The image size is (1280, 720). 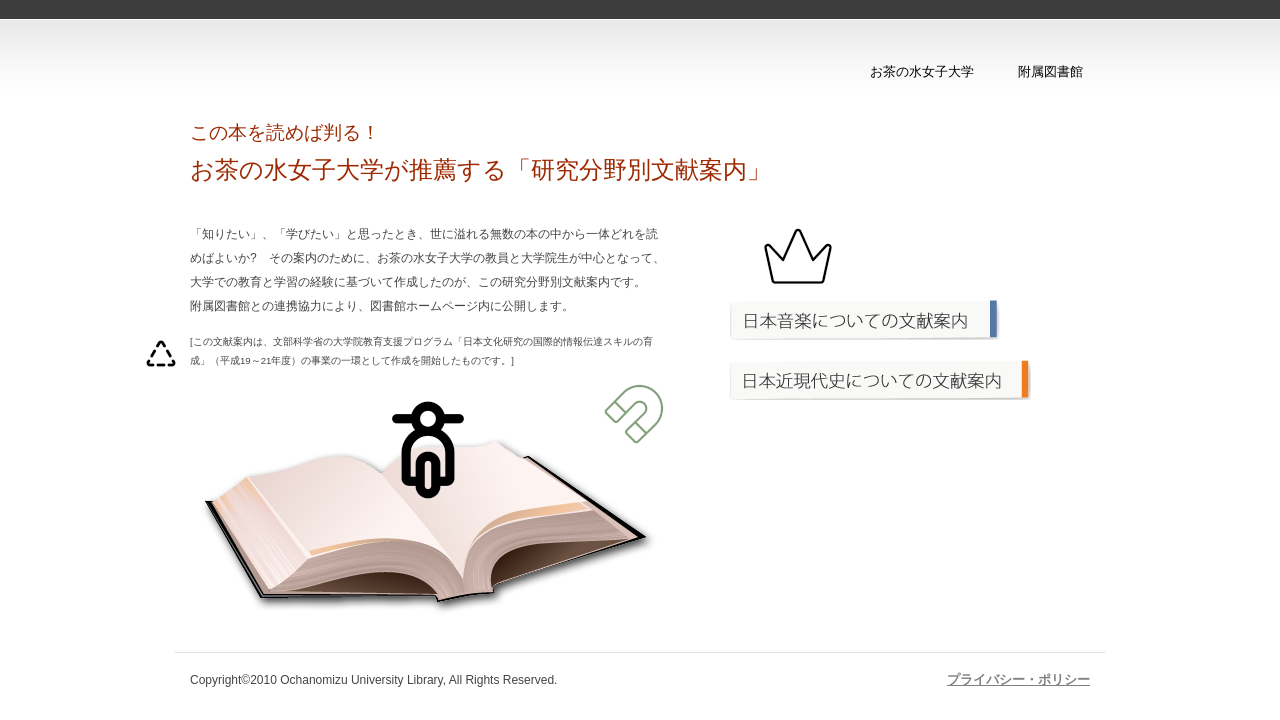 What do you see at coordinates (161, 354) in the screenshot?
I see `indicates a recycling or refresh cycle` at bounding box center [161, 354].